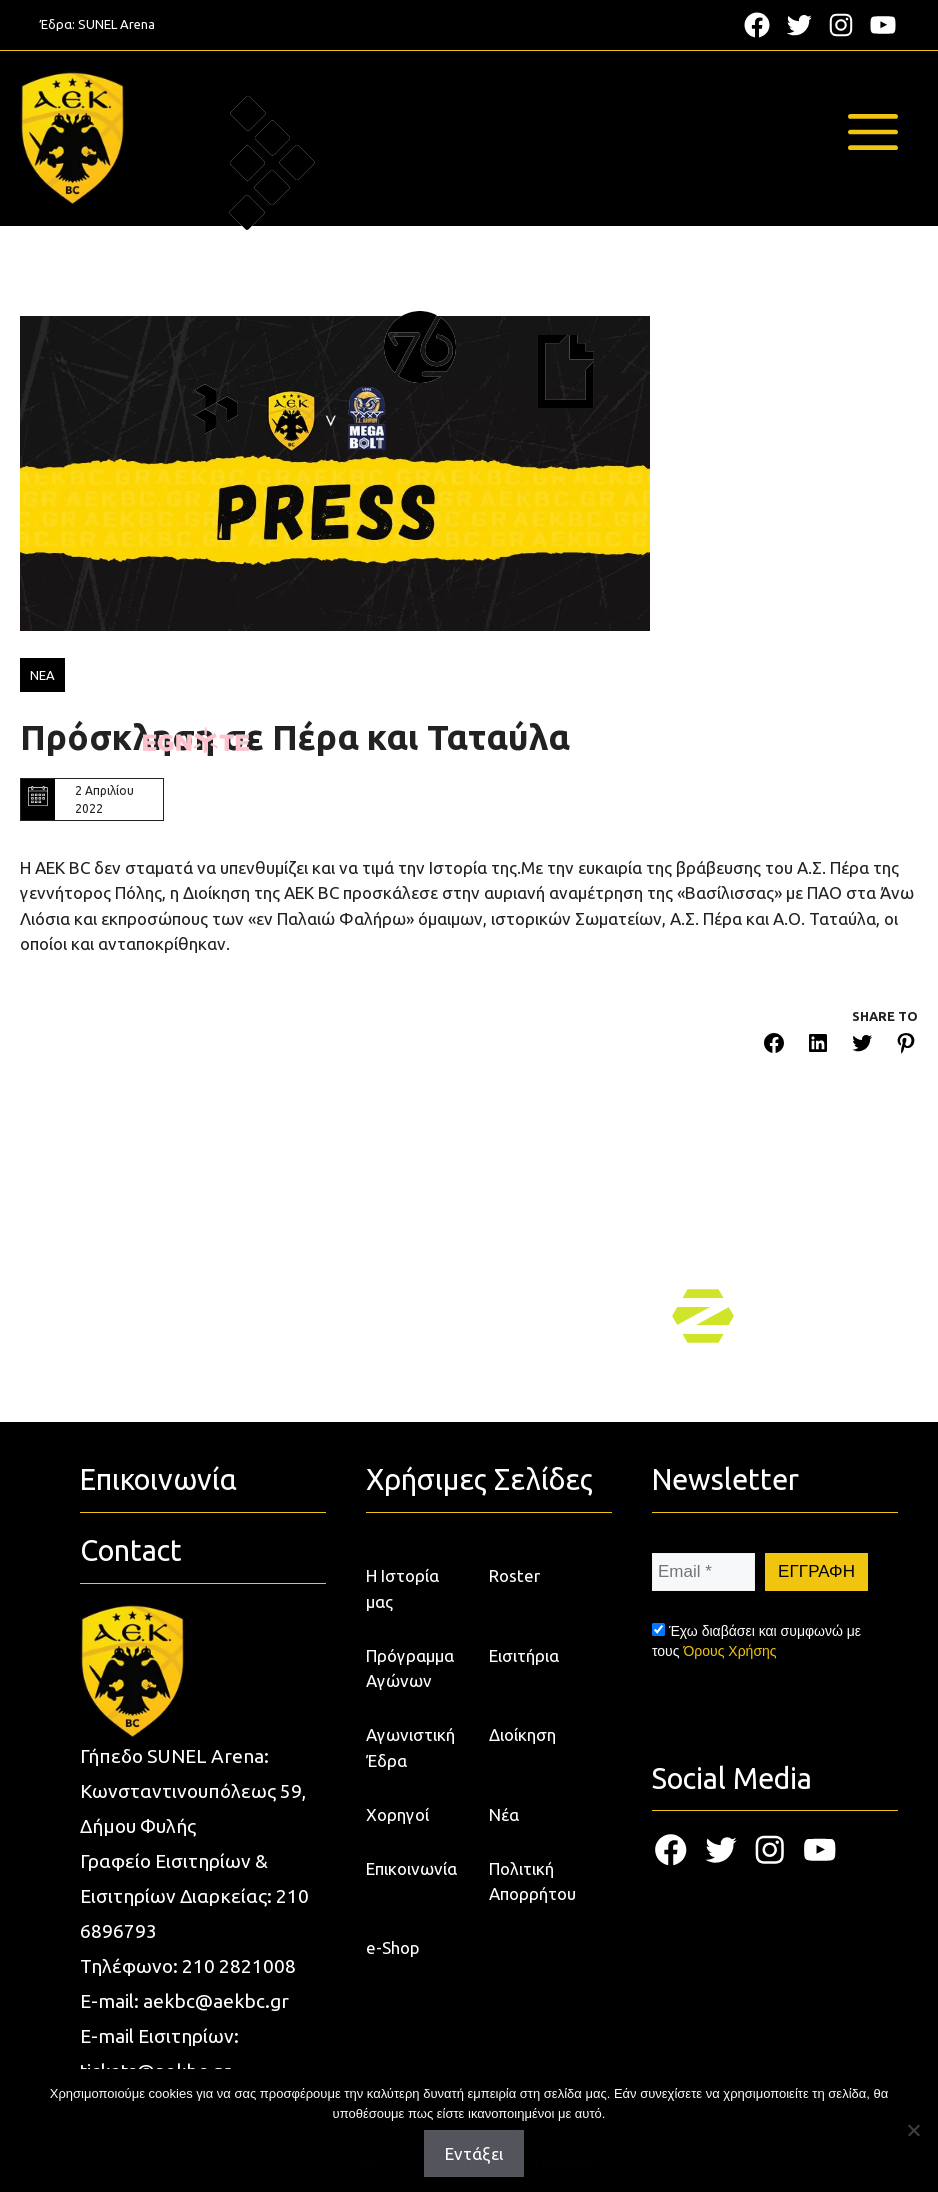  I want to click on zorin os logo, so click(703, 1316).